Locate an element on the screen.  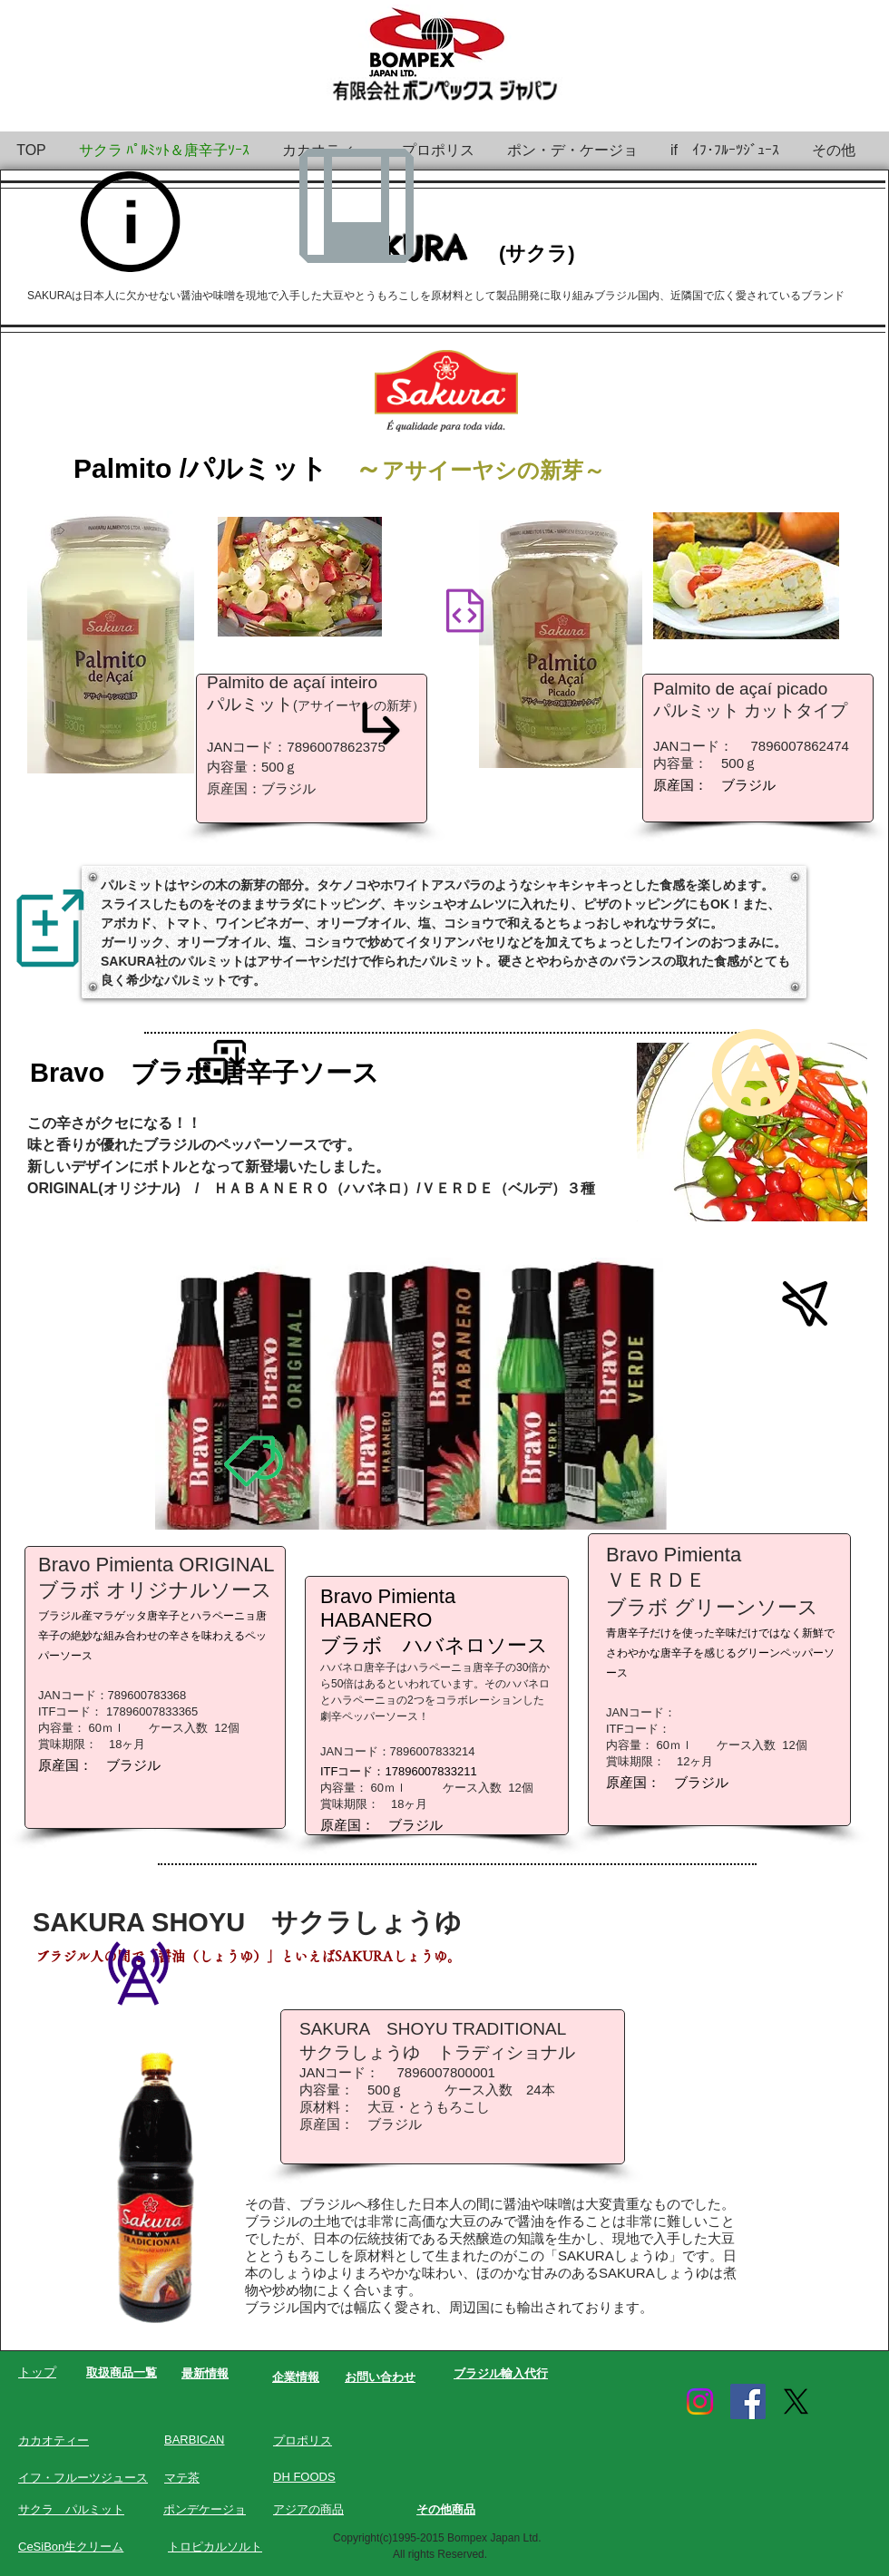
sort items by precedence or priority order is located at coordinates (220, 1061).